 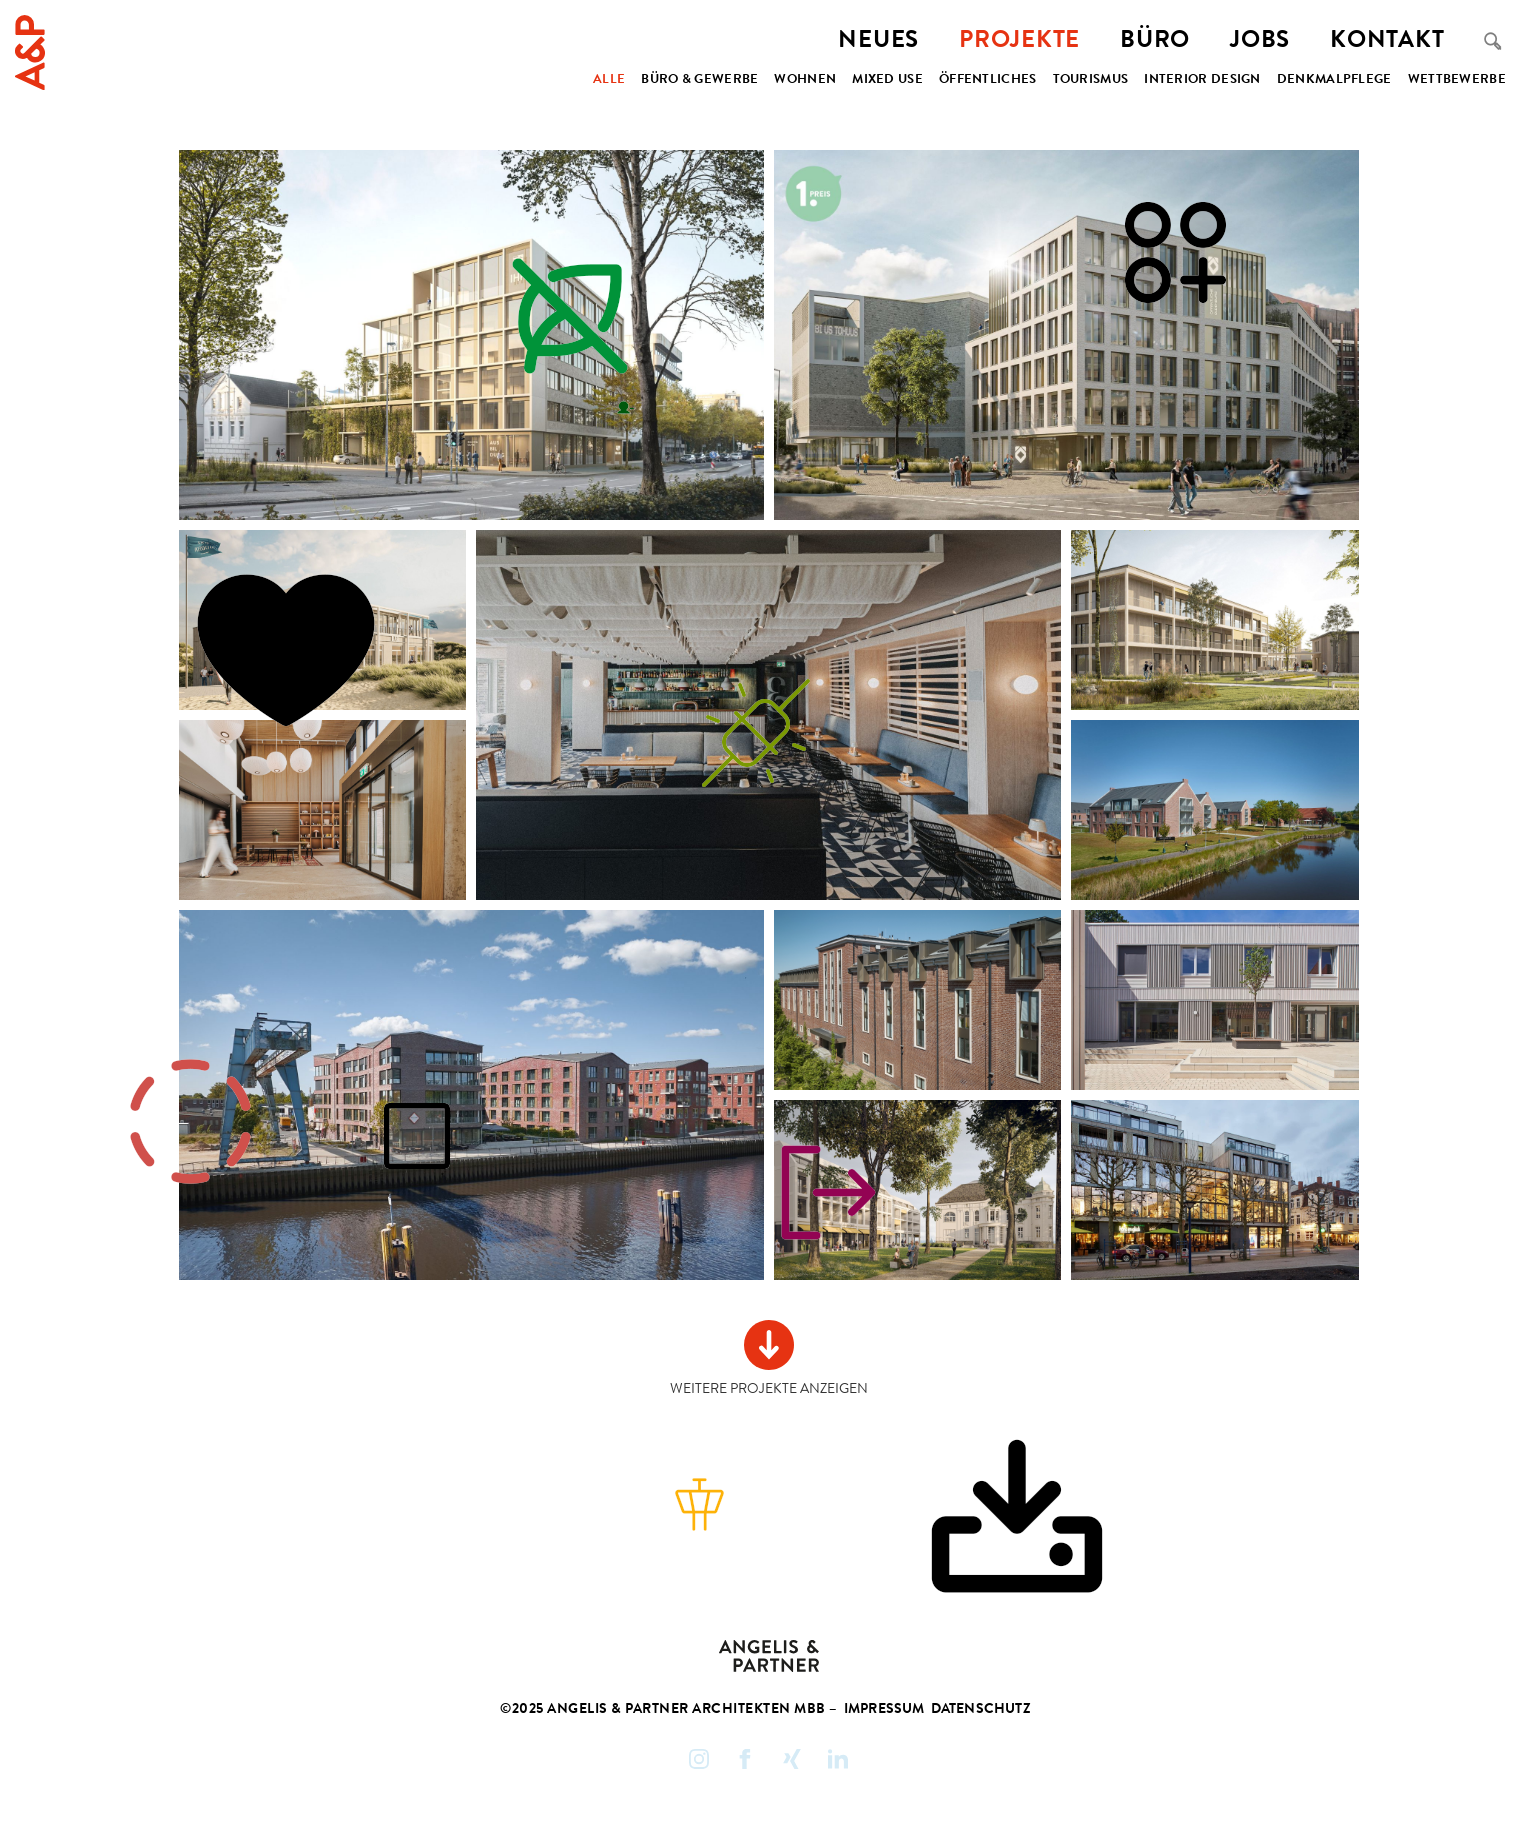 I want to click on disable eco mode or power saving, so click(x=570, y=316).